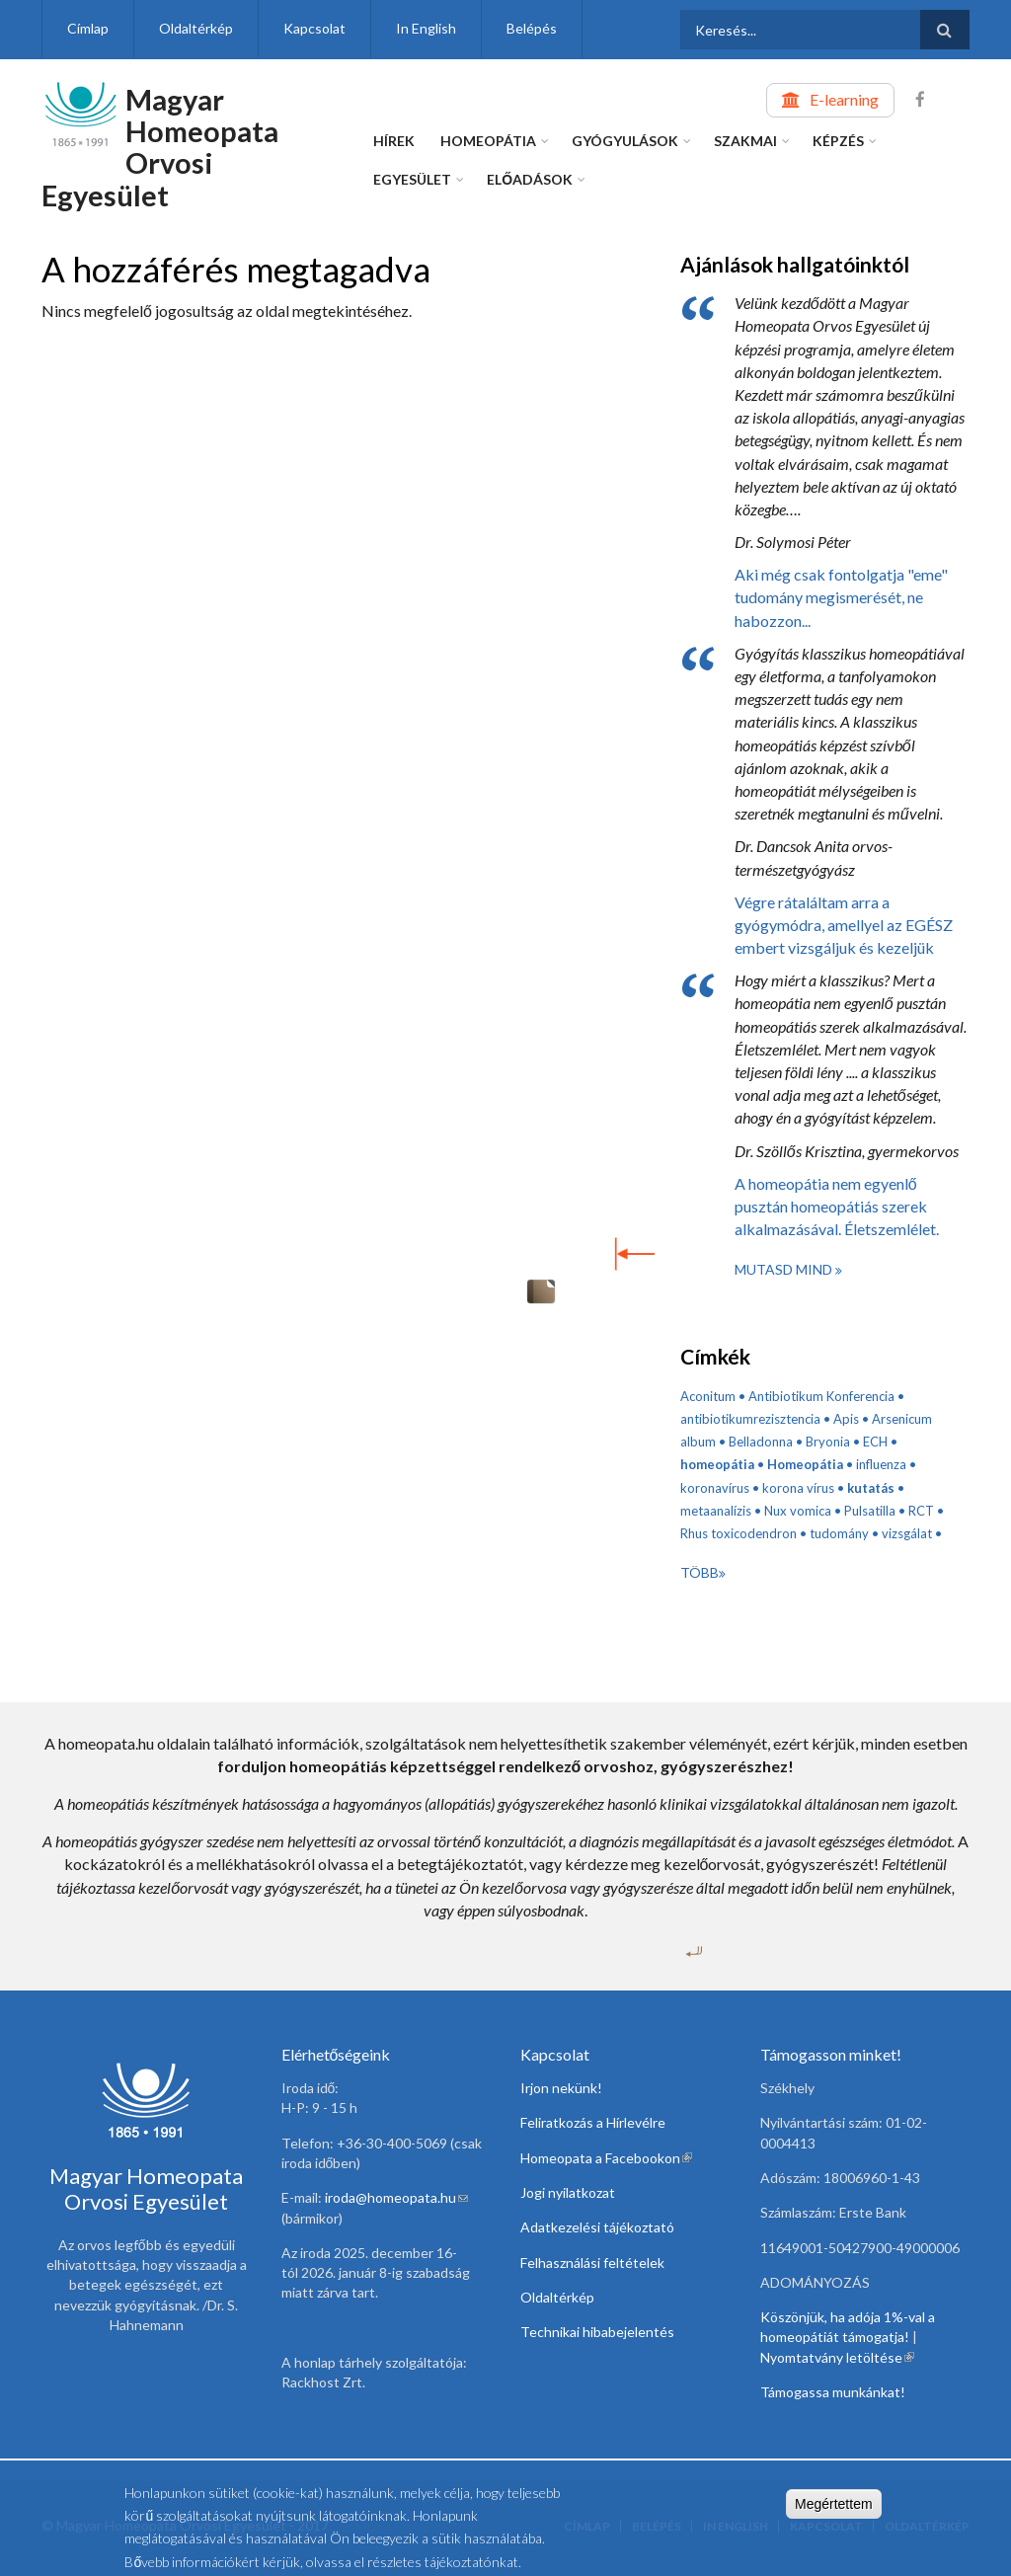 The height and width of the screenshot is (2576, 1011). What do you see at coordinates (635, 1254) in the screenshot?
I see `go to the first item in a list or sequence` at bounding box center [635, 1254].